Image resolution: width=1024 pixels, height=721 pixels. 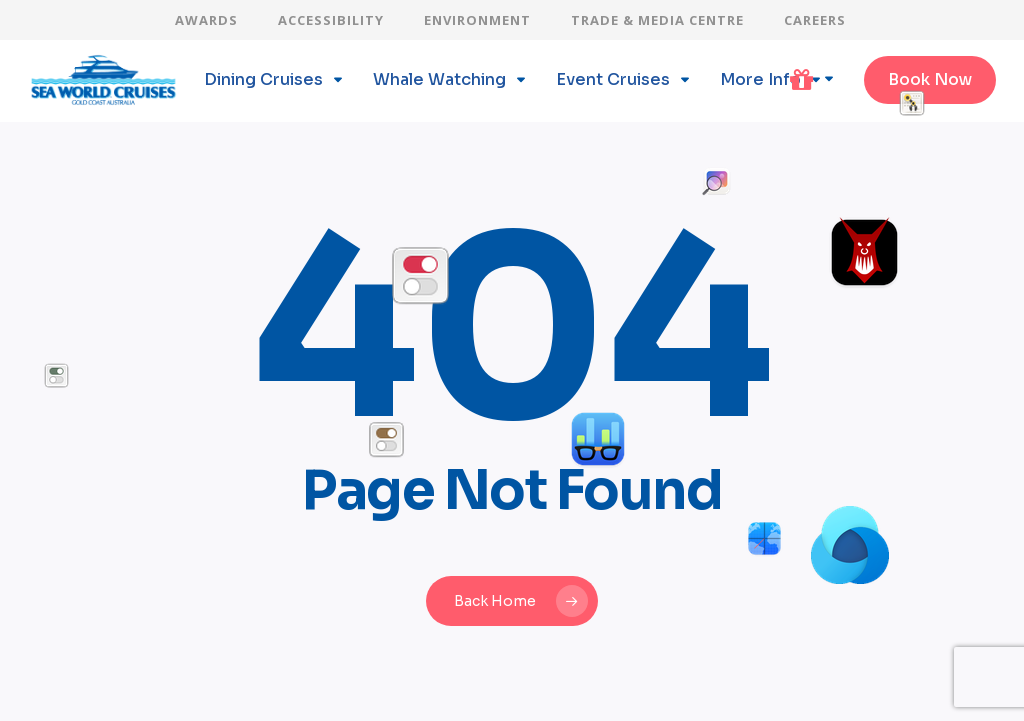 What do you see at coordinates (386, 439) in the screenshot?
I see `open system tweaks or customization settings` at bounding box center [386, 439].